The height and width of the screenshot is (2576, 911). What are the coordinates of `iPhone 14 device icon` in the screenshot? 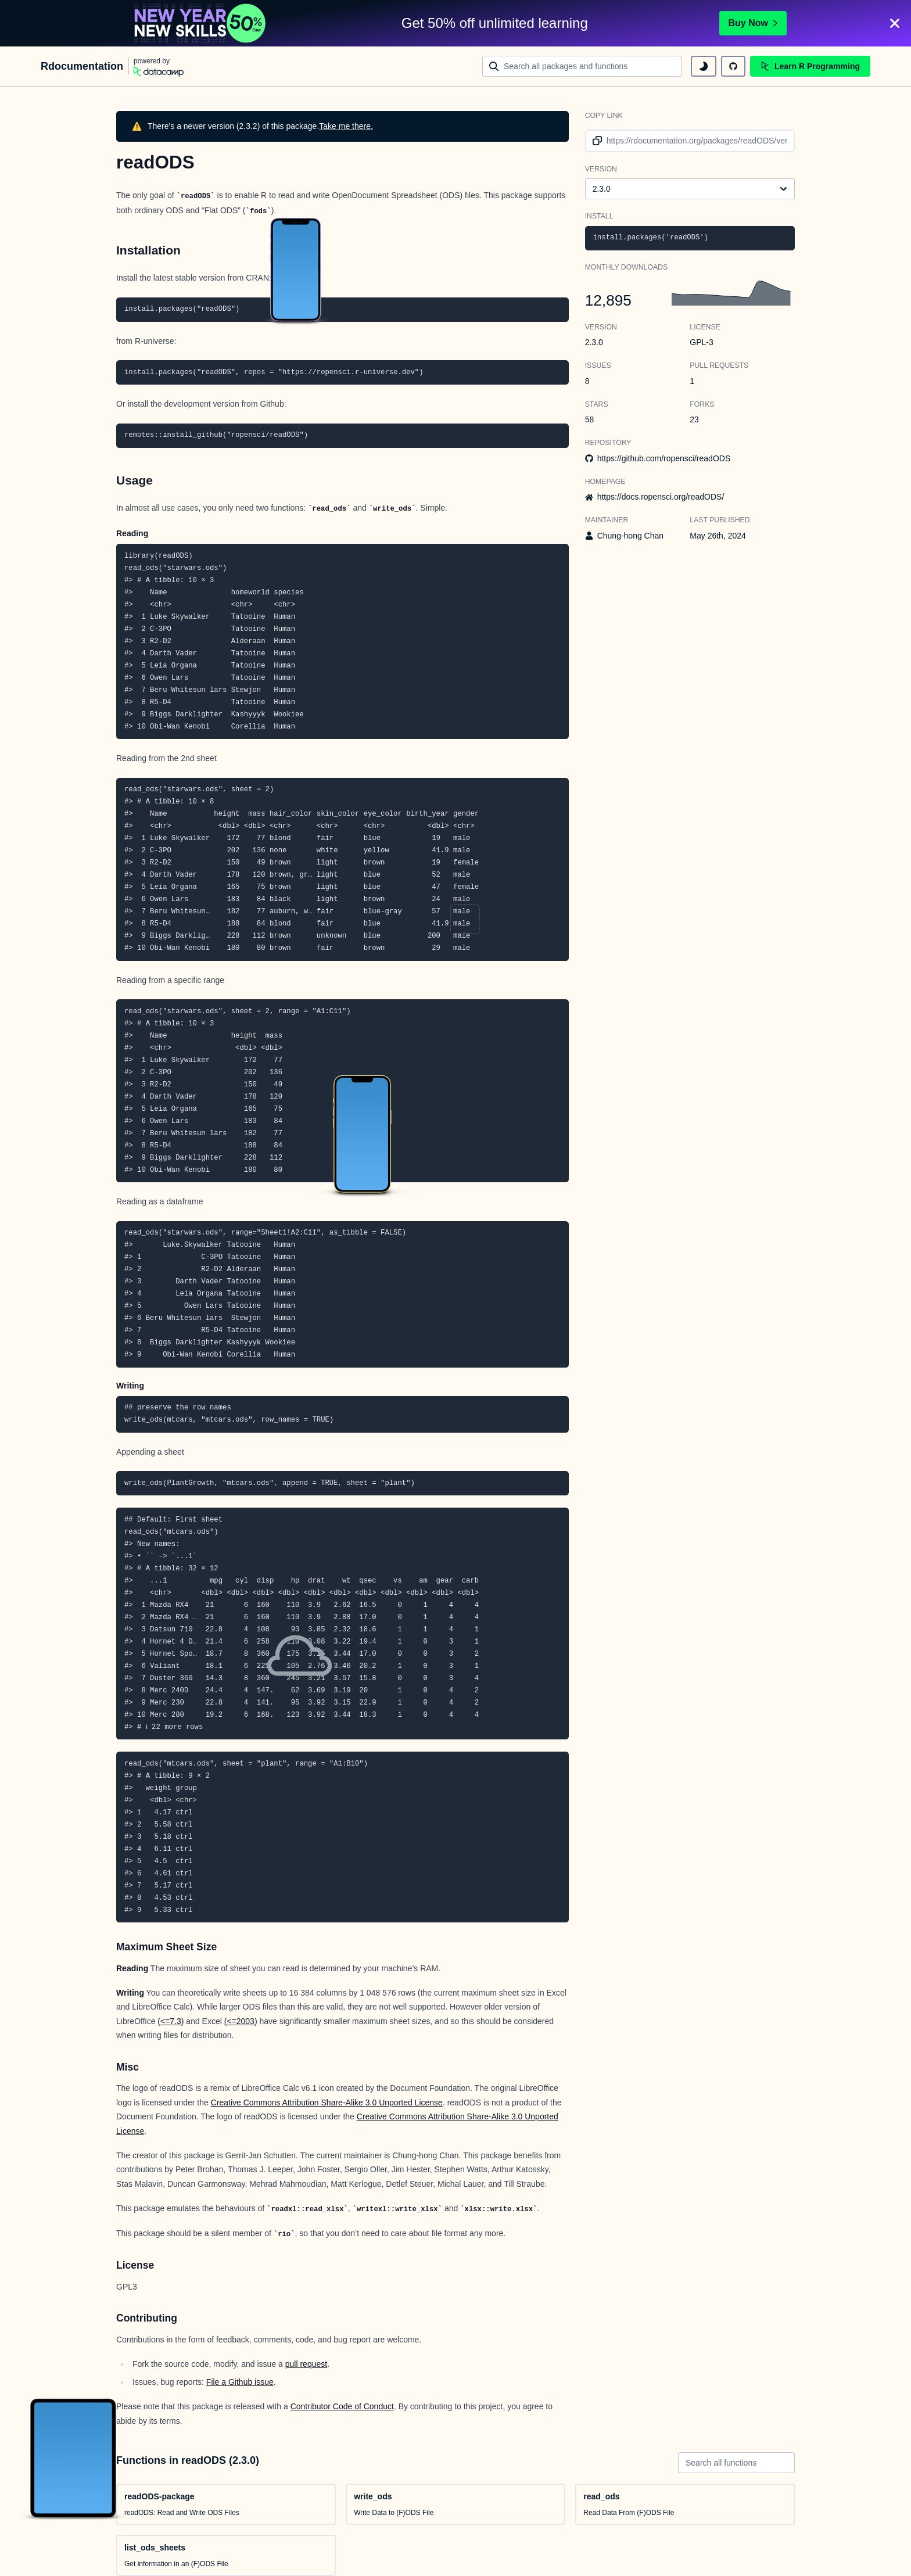 It's located at (362, 1136).